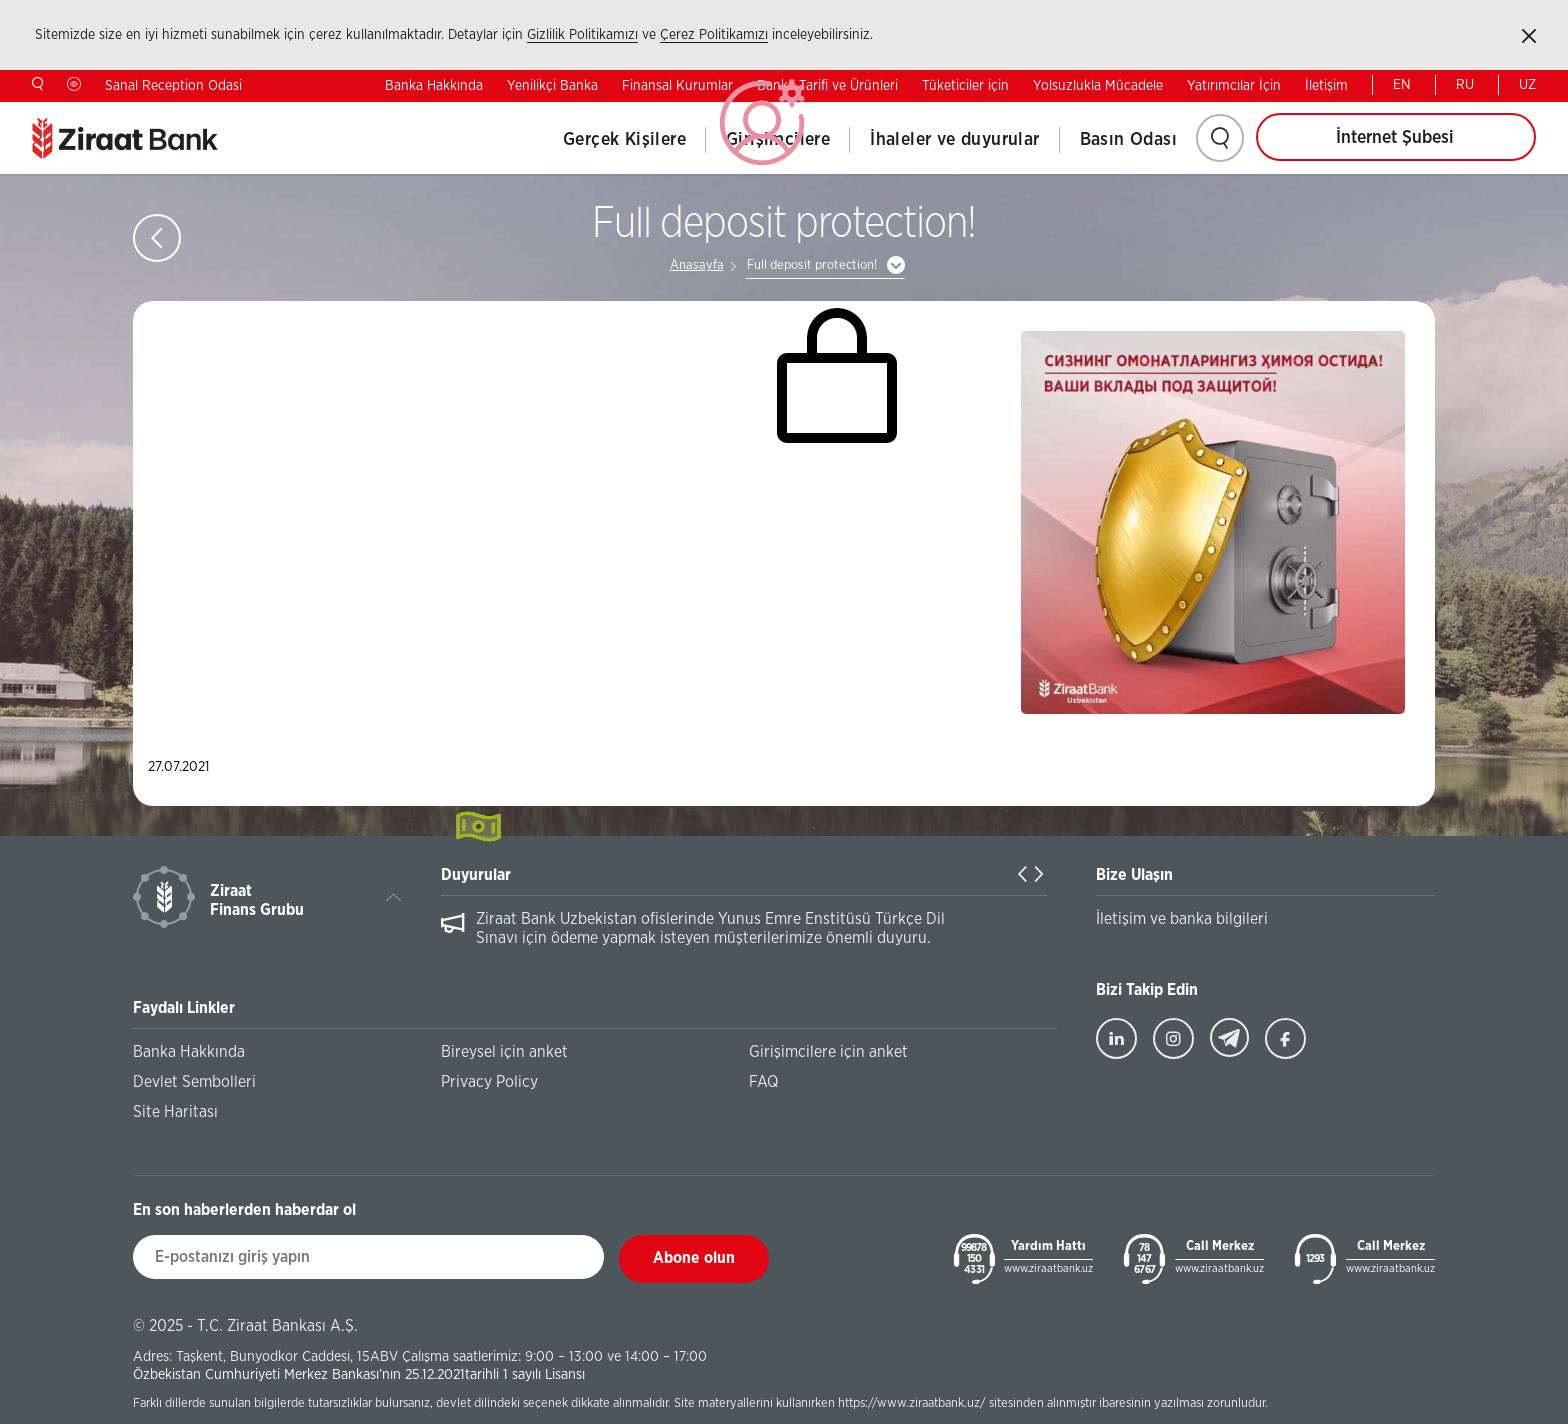 Image resolution: width=1568 pixels, height=1424 pixels. I want to click on view payment or transaction details, so click(478, 826).